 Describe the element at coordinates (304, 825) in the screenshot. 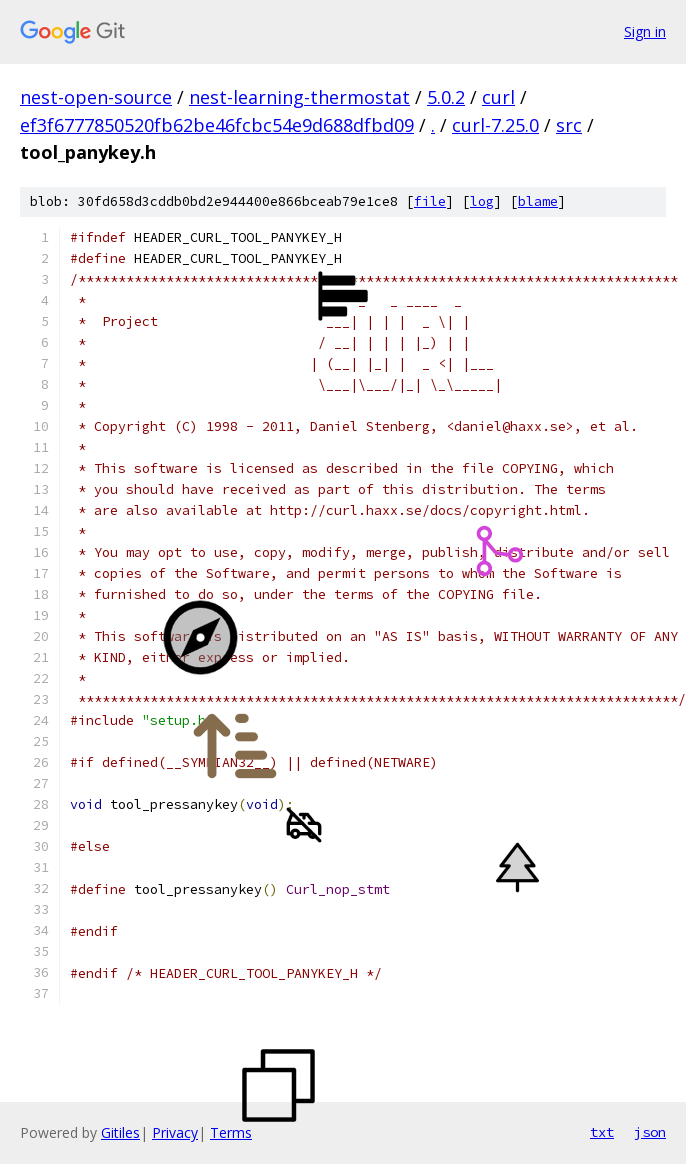

I see `vehicle unavailable or disabled` at that location.